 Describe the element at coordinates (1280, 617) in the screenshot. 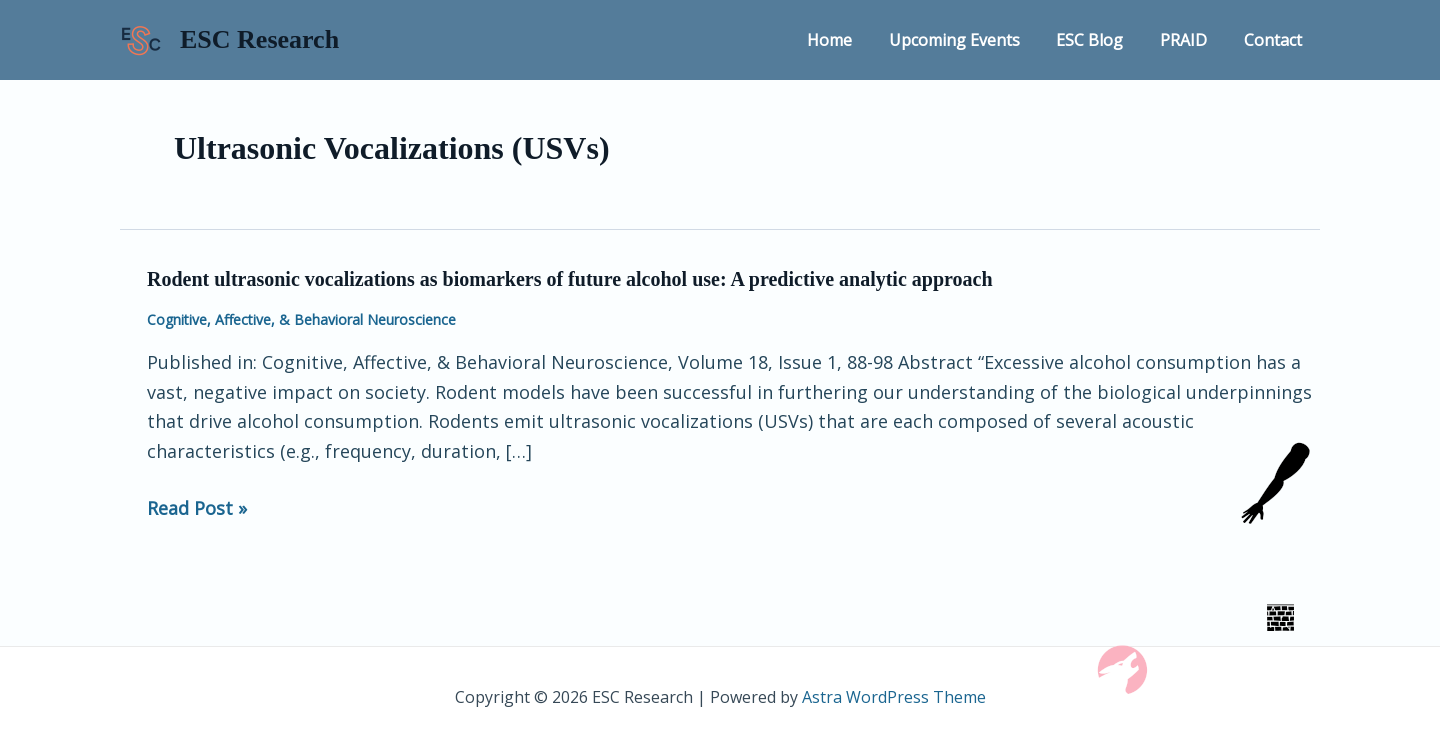

I see `build or place a stone wall in-game` at that location.